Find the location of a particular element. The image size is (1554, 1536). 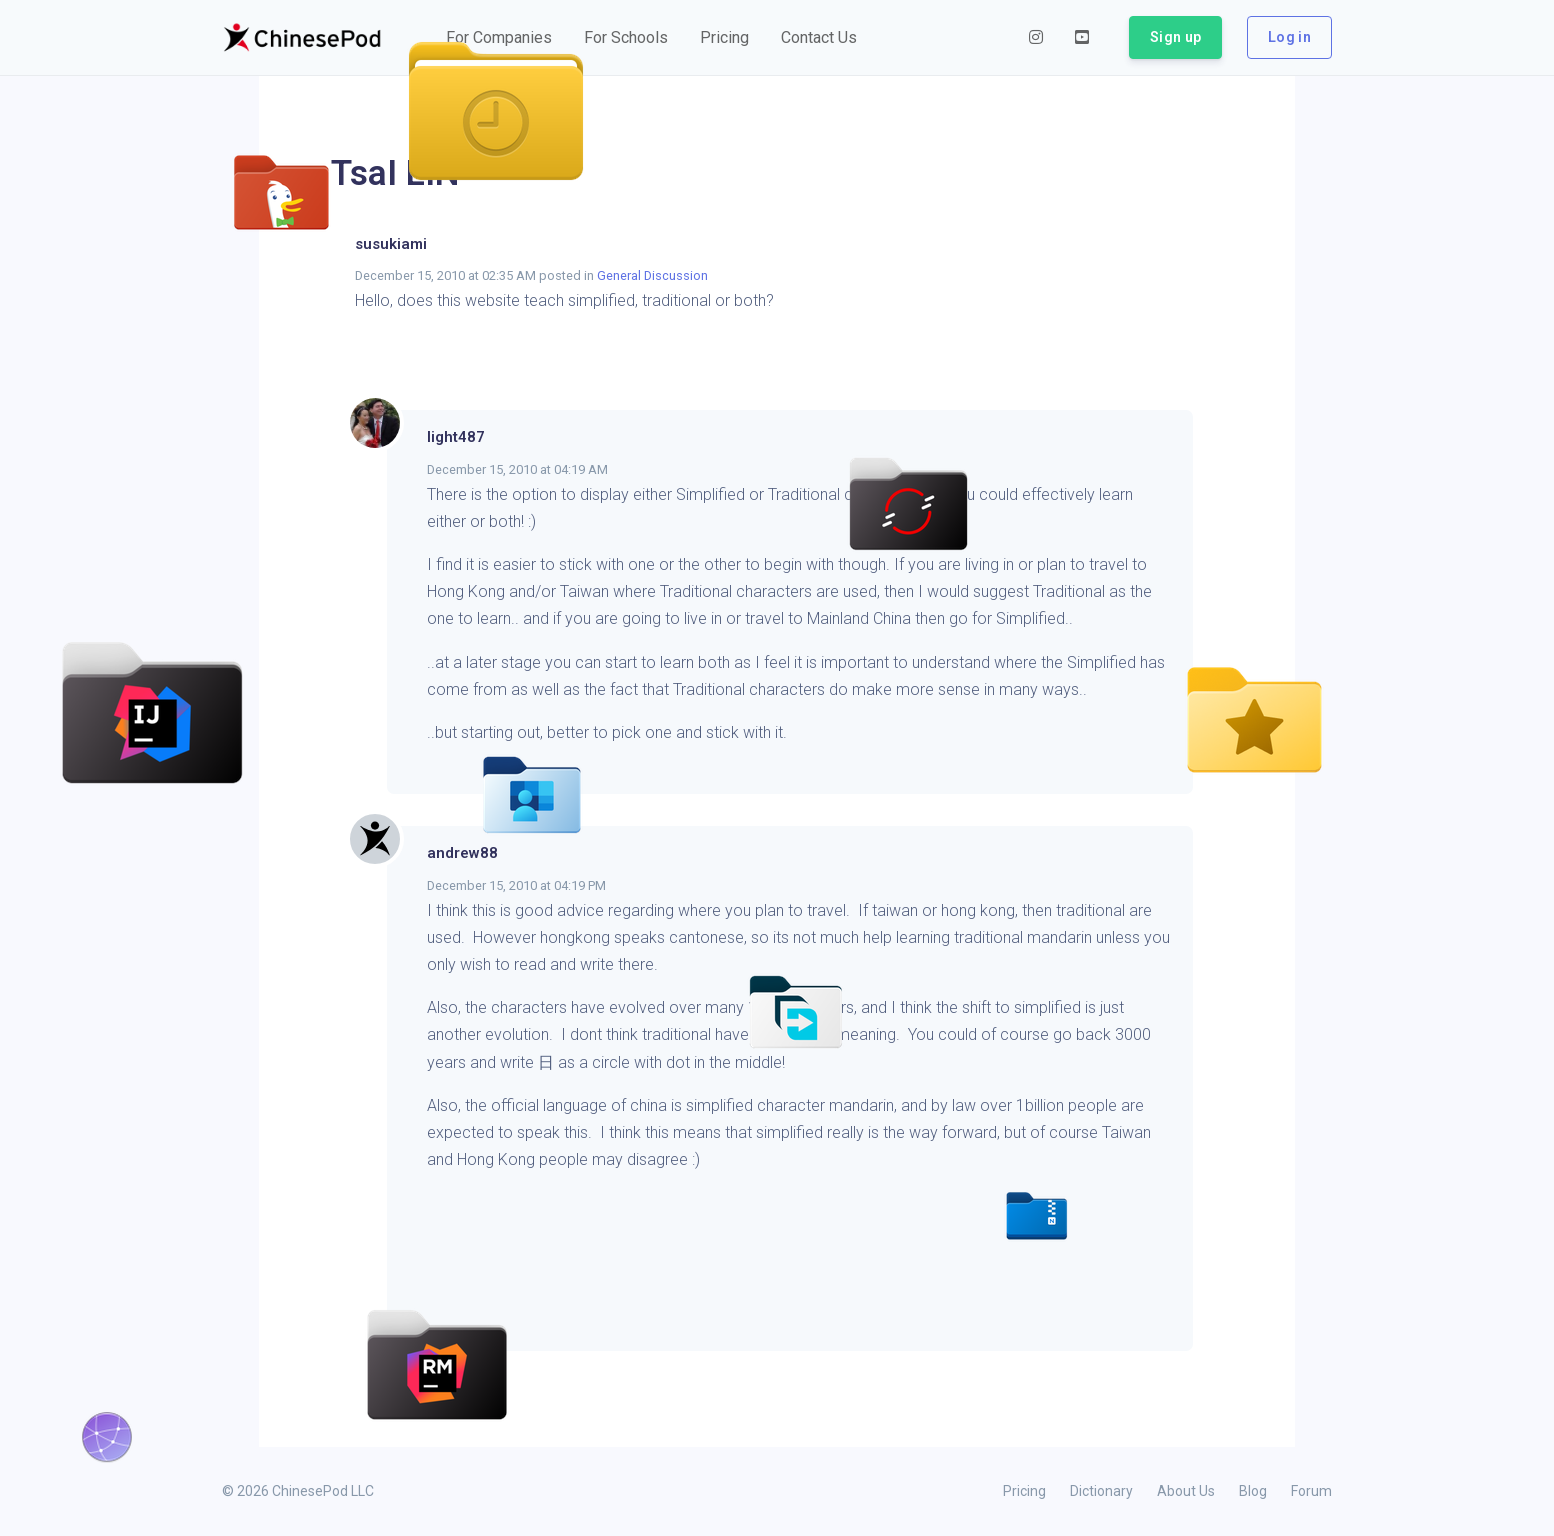

folder containing microsoft intune company portal resources is located at coordinates (531, 797).